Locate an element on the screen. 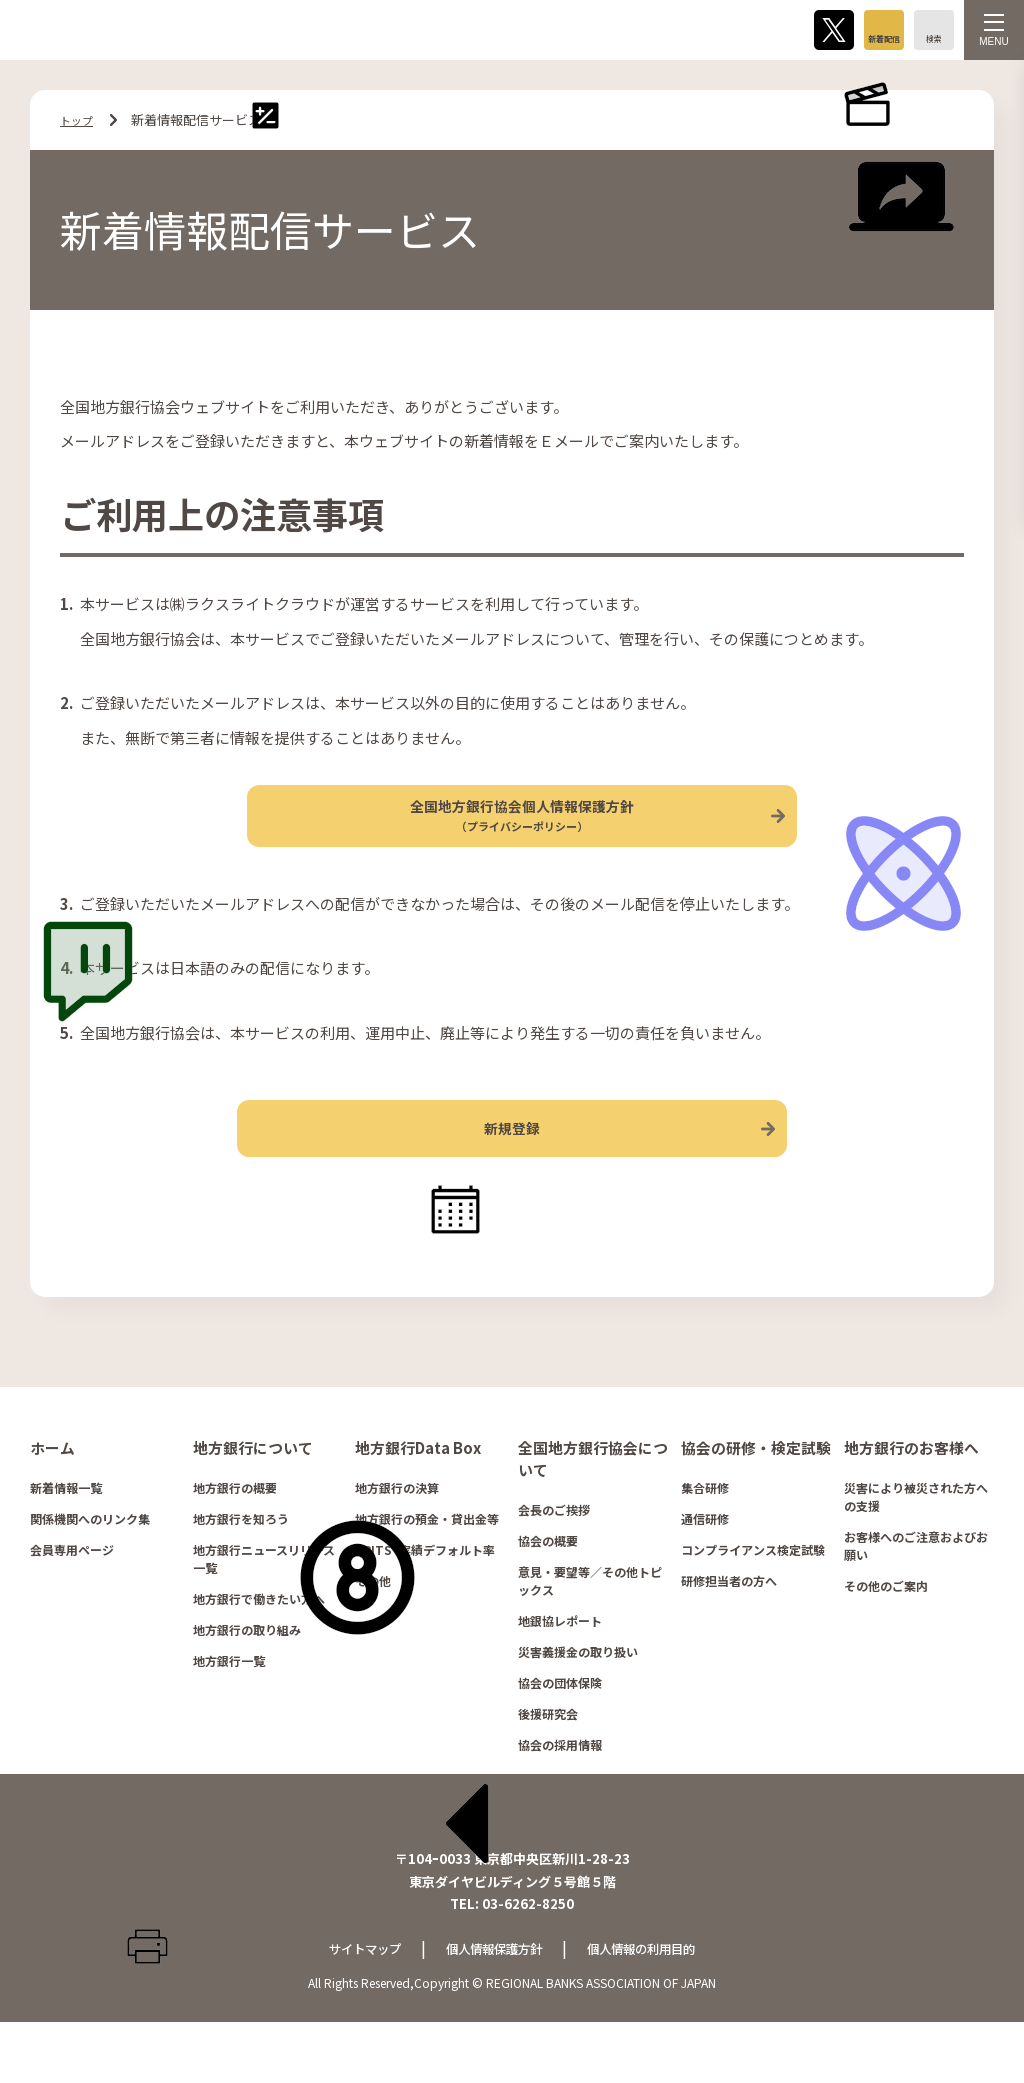 This screenshot has width=1024, height=2083. access video or movie content is located at coordinates (868, 106).